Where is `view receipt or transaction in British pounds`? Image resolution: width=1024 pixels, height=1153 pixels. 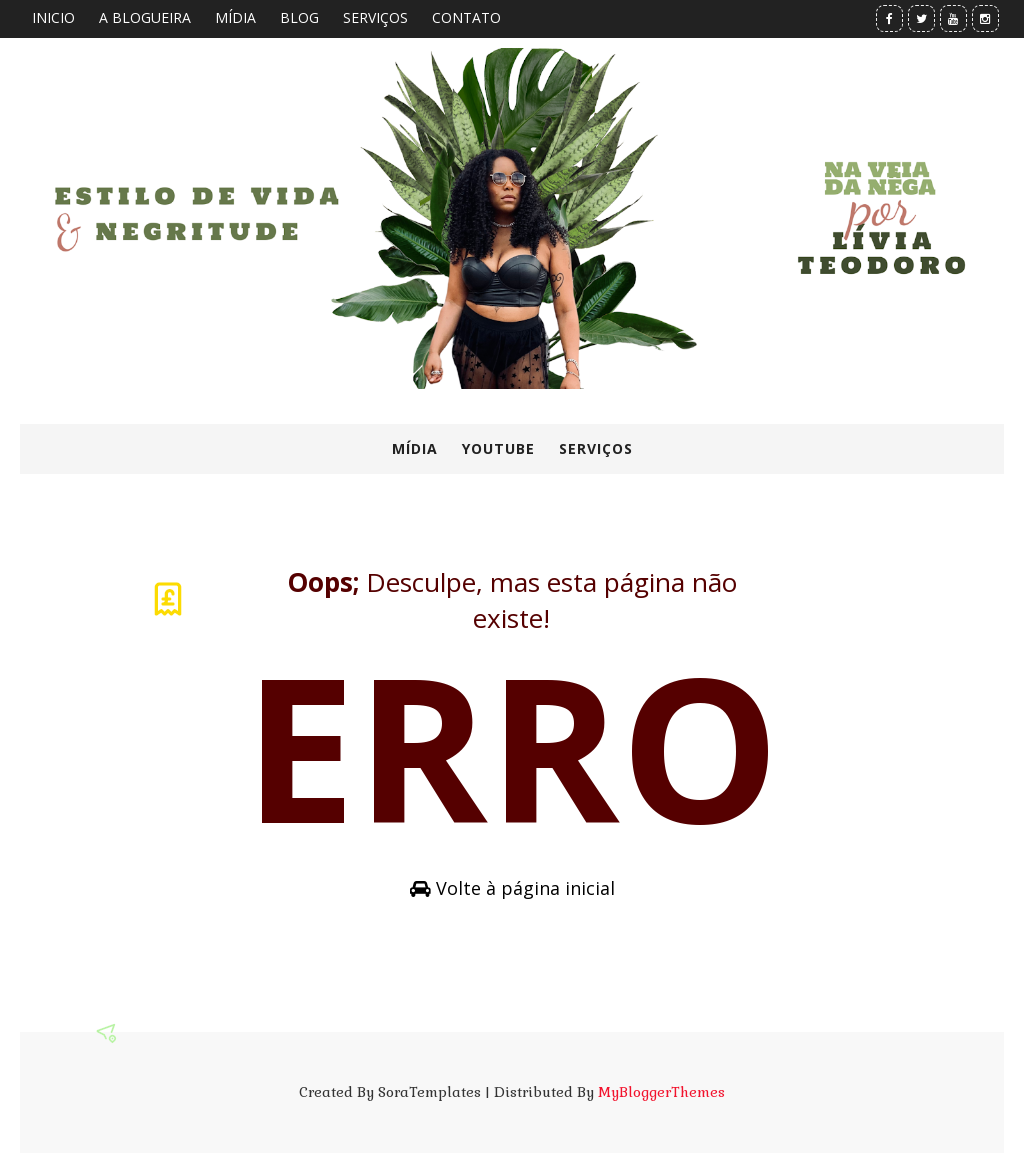
view receipt or transaction in British pounds is located at coordinates (168, 599).